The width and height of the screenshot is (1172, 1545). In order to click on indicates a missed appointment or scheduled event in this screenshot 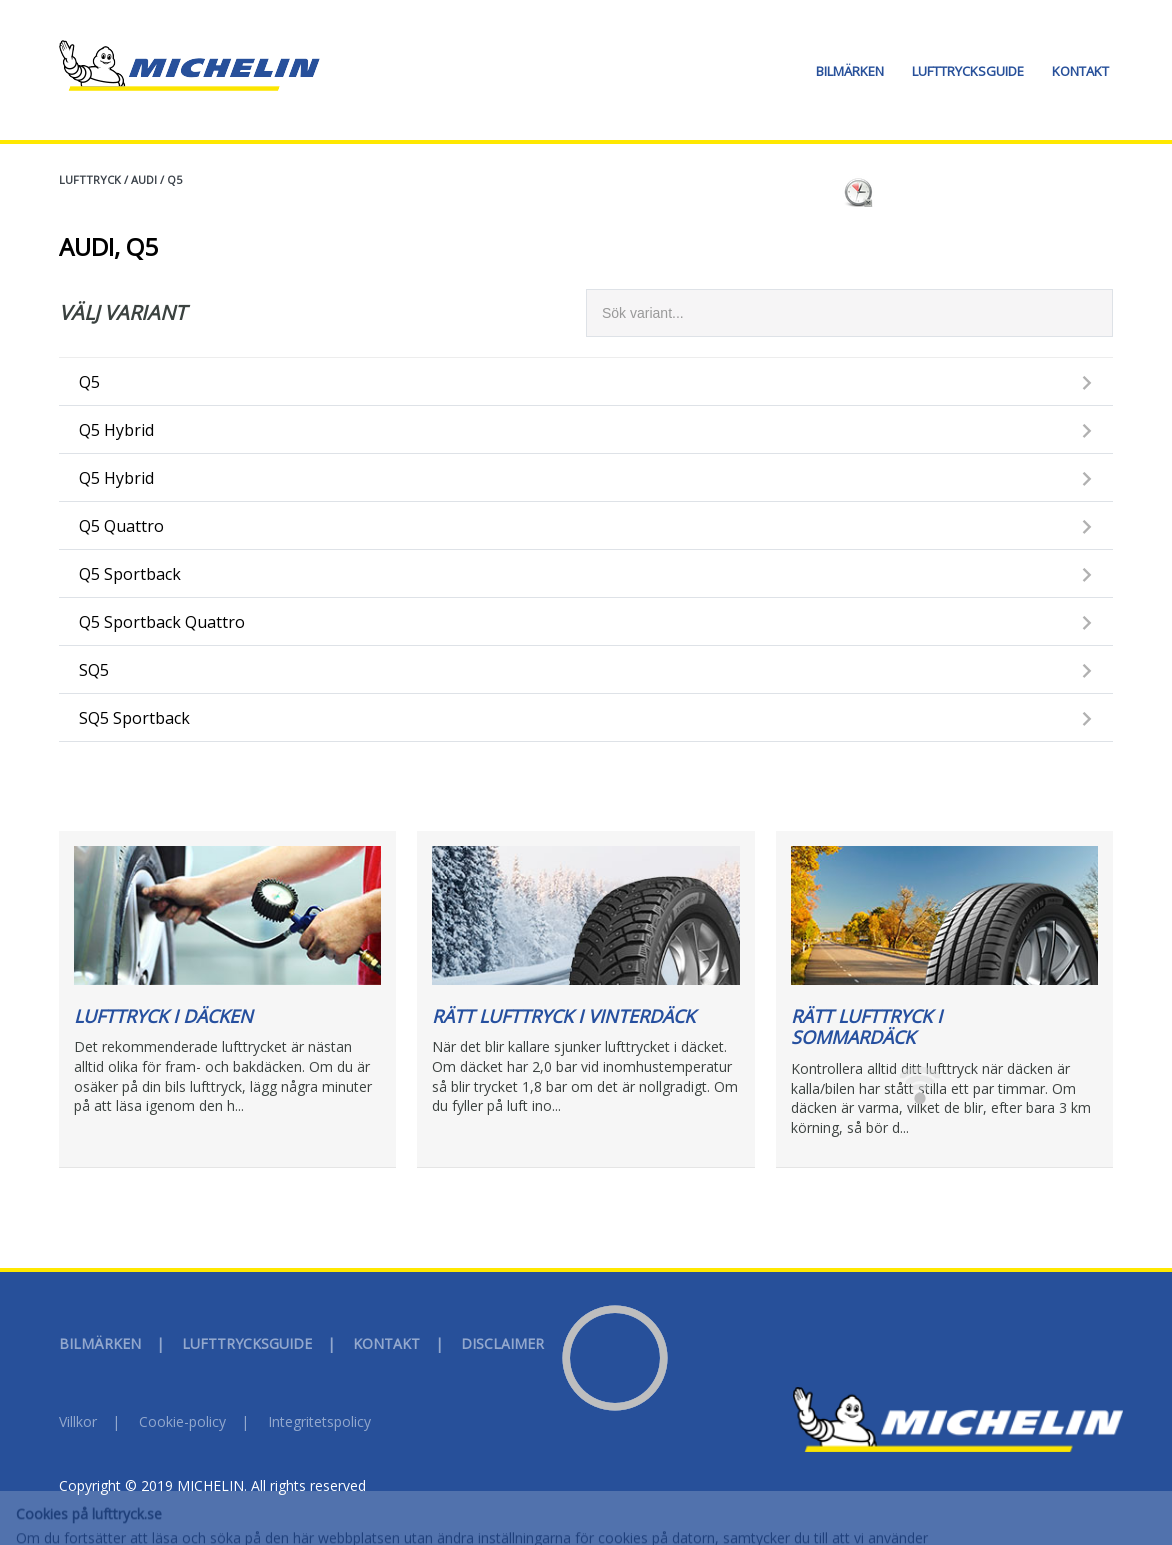, I will do `click(859, 192)`.